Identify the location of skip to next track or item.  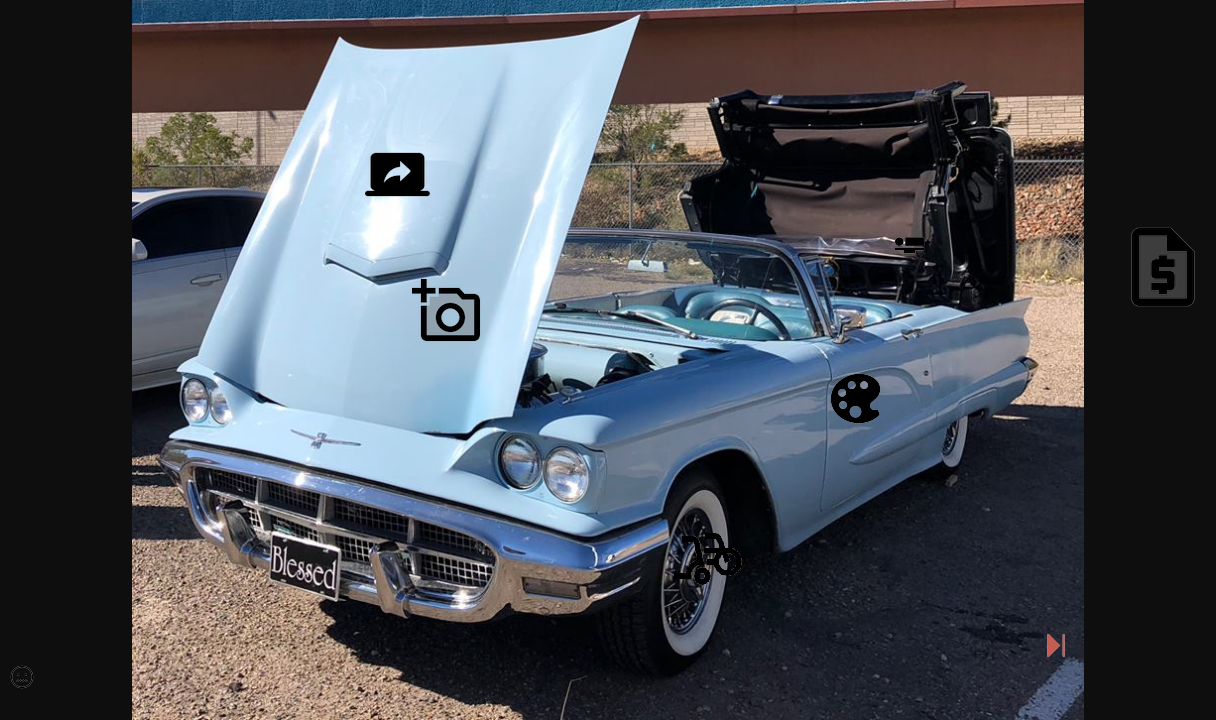
(1056, 645).